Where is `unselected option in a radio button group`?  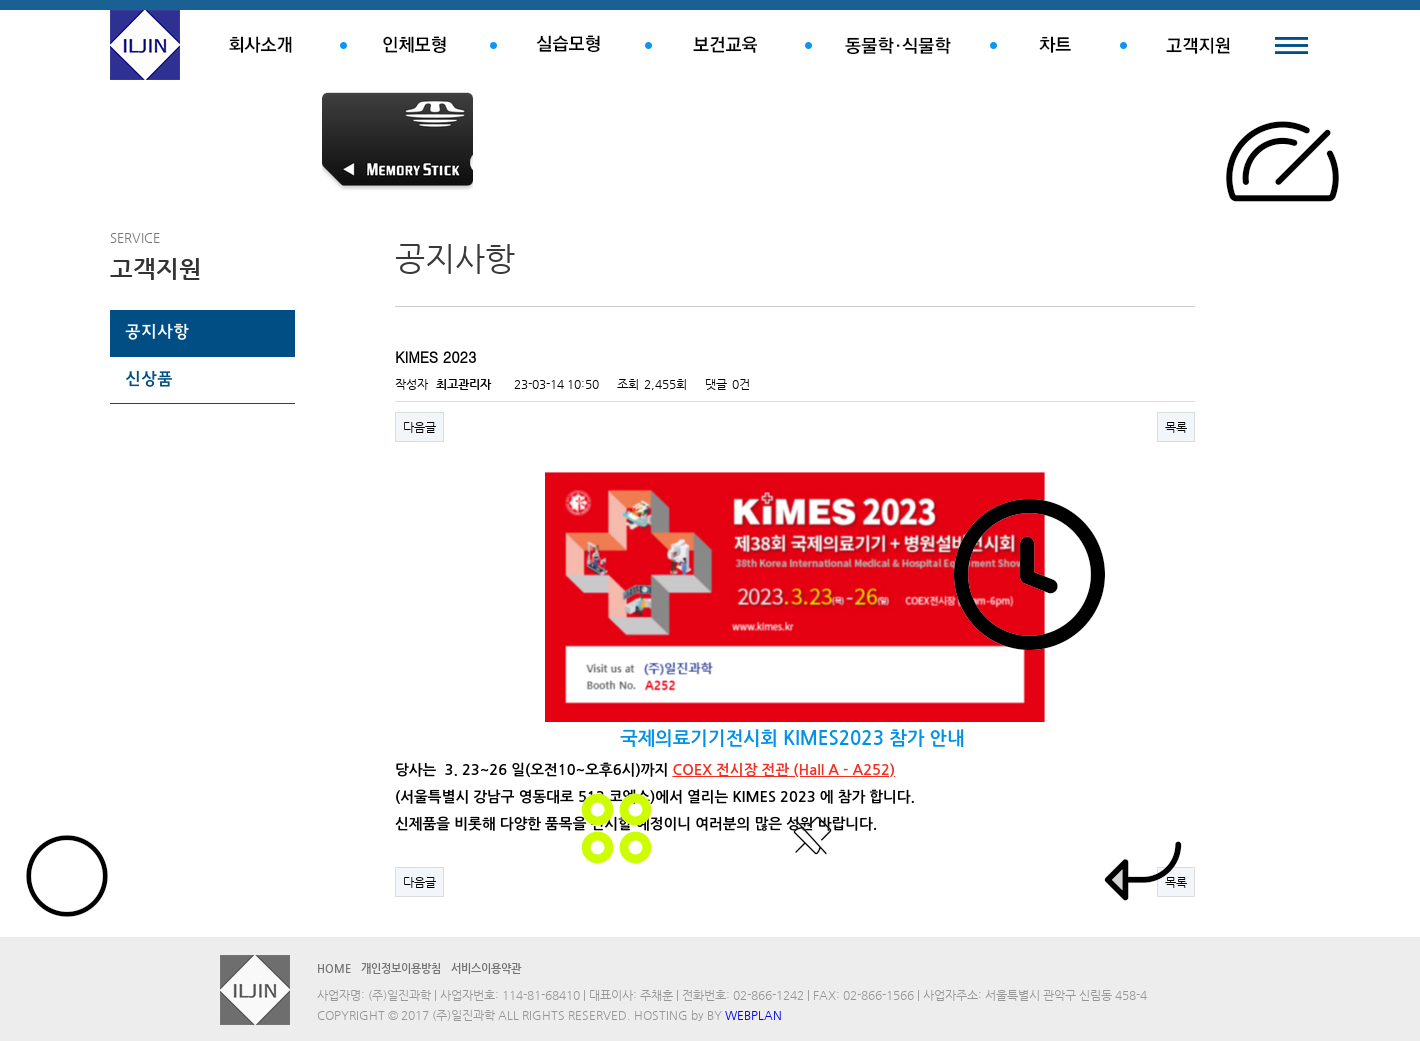 unselected option in a radio button group is located at coordinates (67, 876).